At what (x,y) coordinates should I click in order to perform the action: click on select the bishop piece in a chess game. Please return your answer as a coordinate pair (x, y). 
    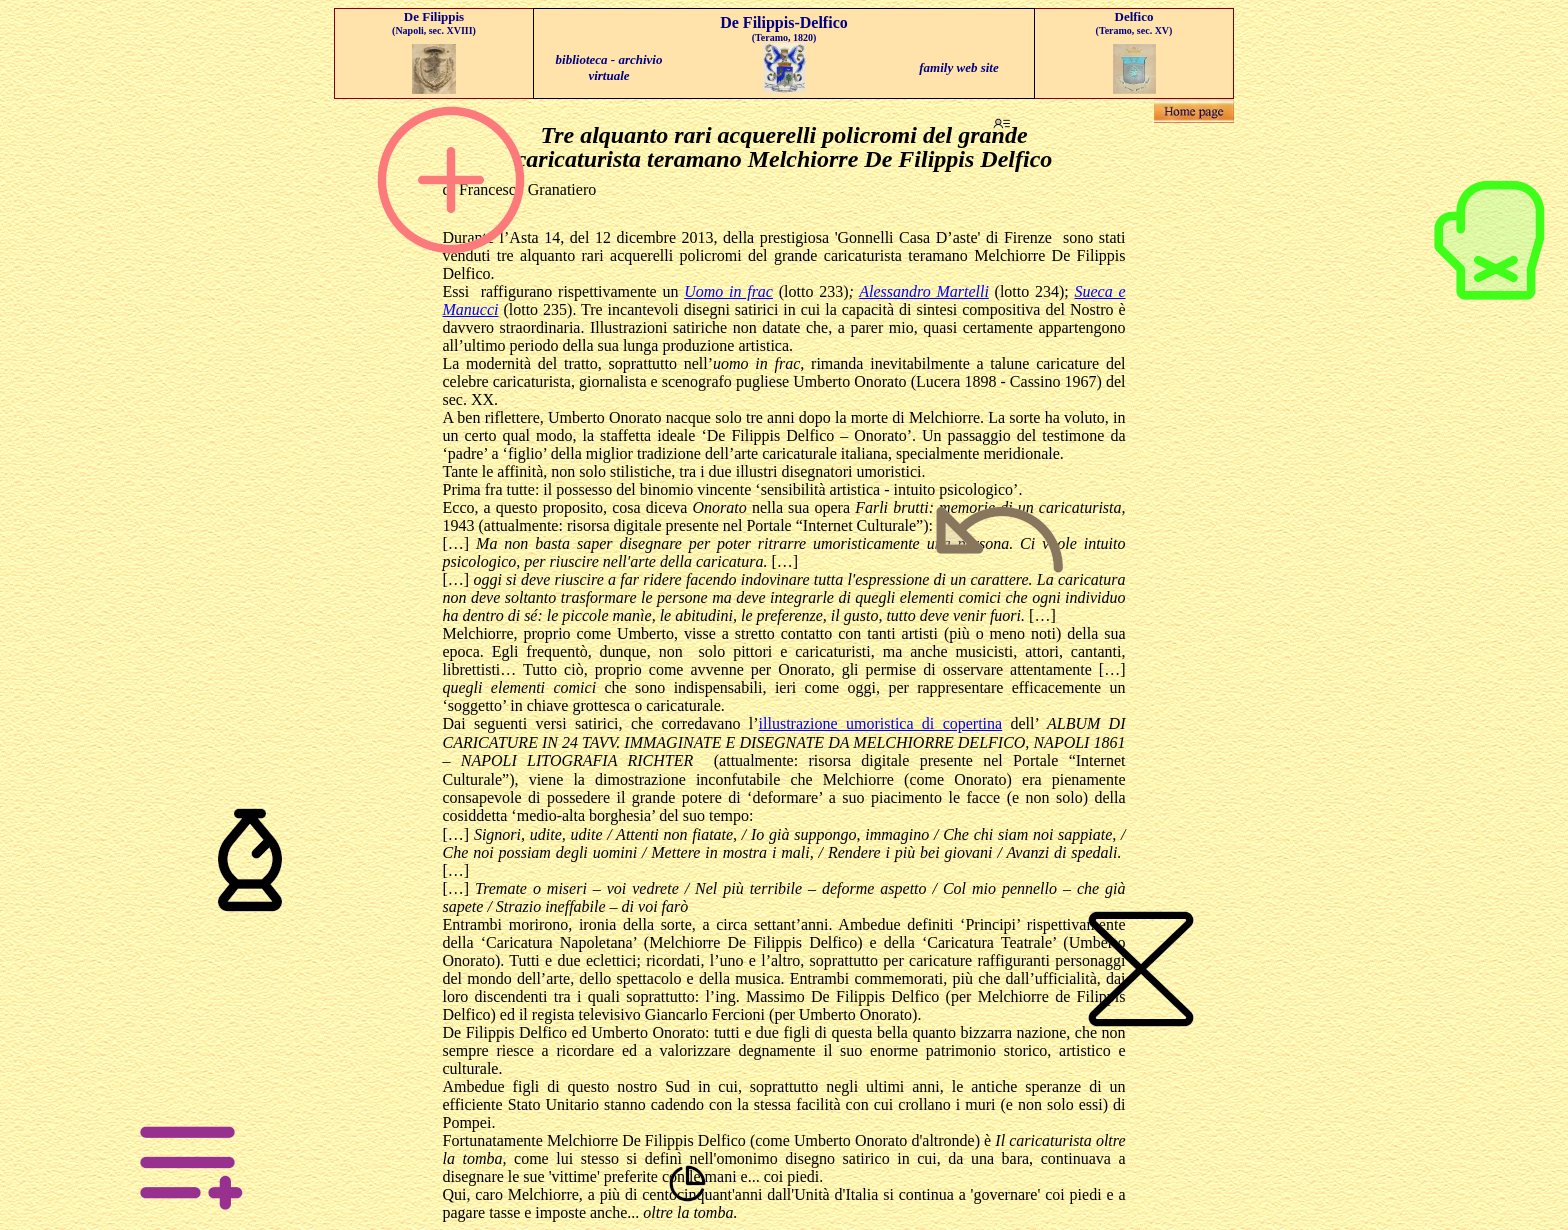
    Looking at the image, I should click on (250, 860).